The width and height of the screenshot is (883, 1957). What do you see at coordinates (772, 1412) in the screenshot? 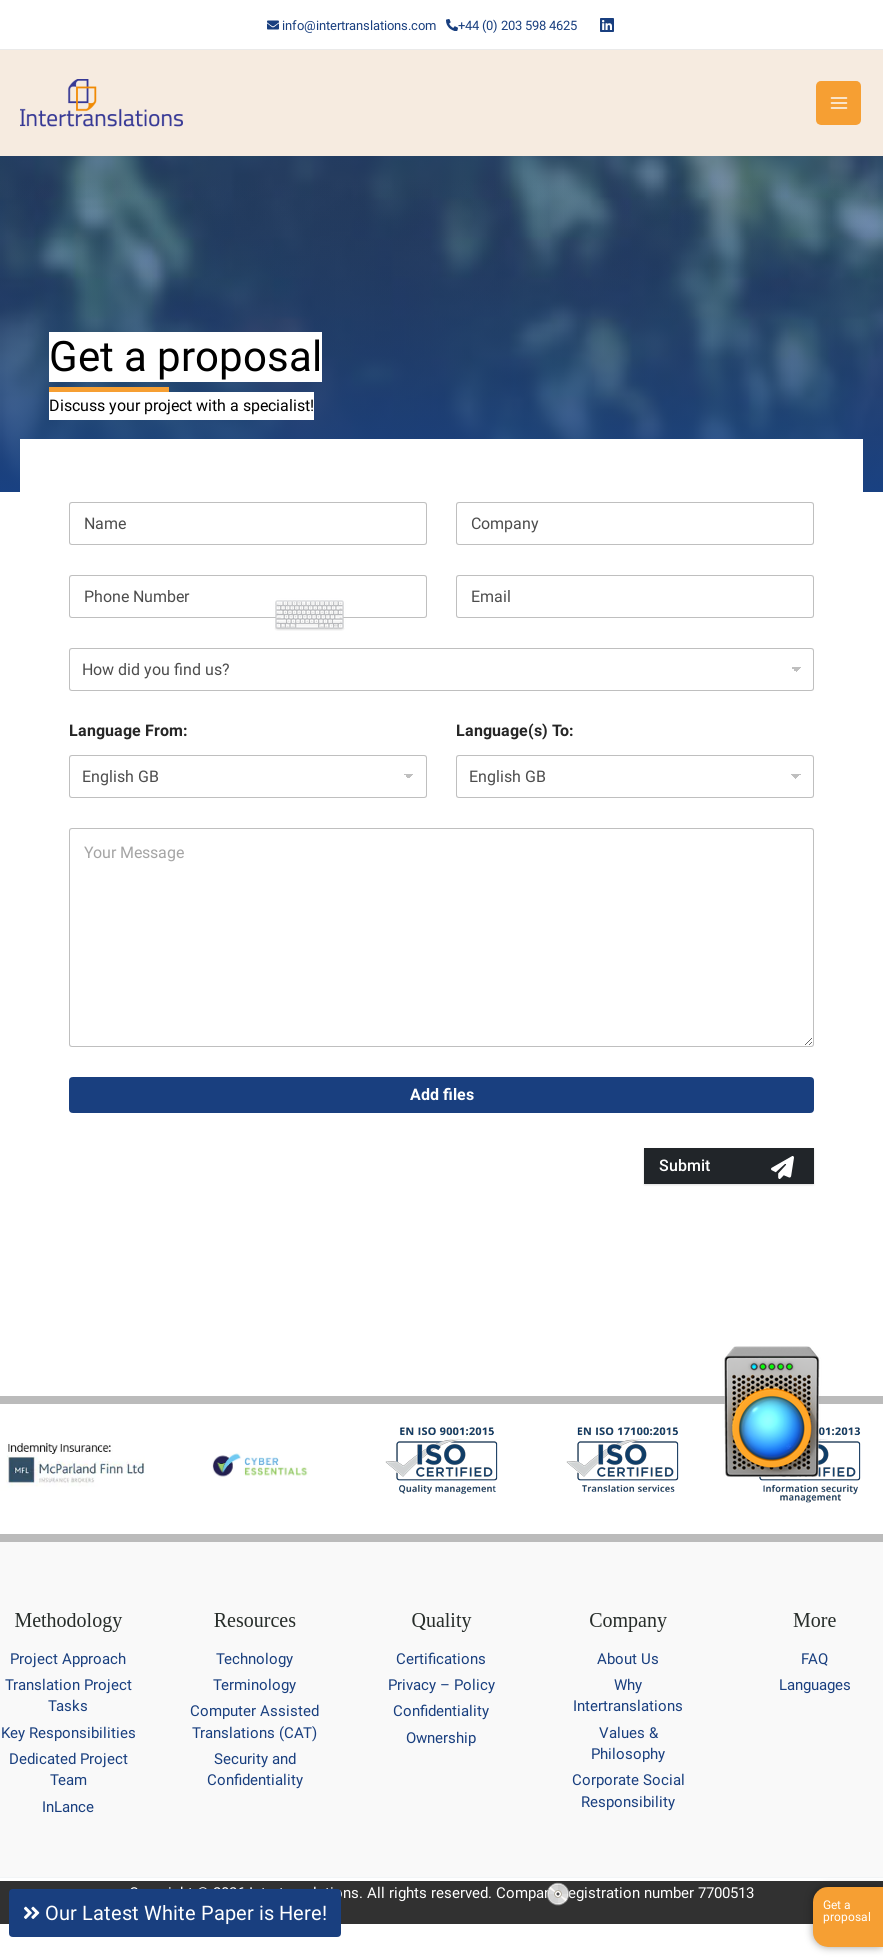
I see `indicates a non-RAID configured storage device` at bounding box center [772, 1412].